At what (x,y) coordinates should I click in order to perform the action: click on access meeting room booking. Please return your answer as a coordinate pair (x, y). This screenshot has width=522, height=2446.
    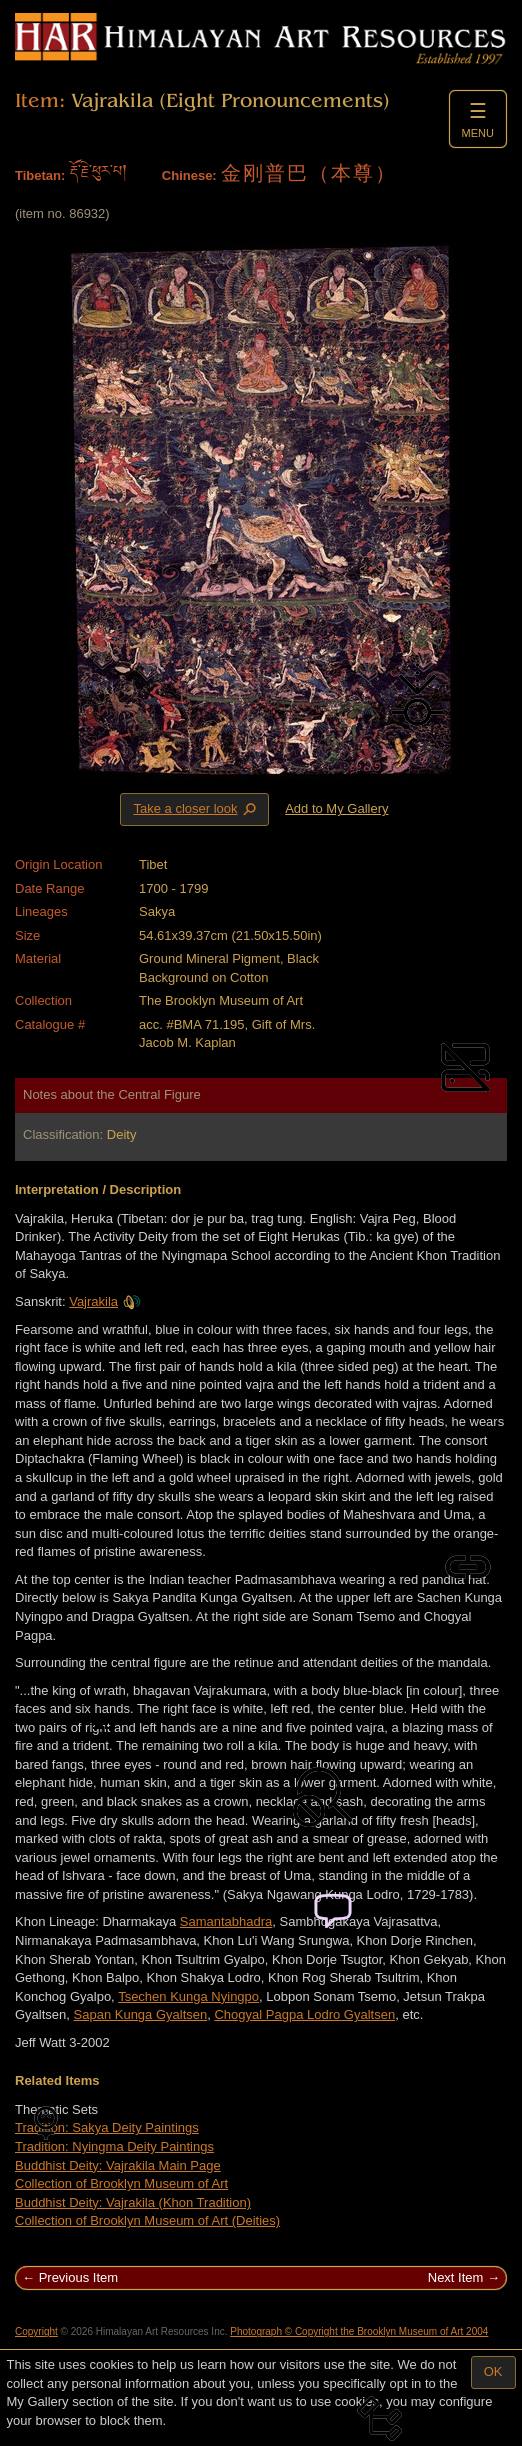
    Looking at the image, I should click on (101, 1721).